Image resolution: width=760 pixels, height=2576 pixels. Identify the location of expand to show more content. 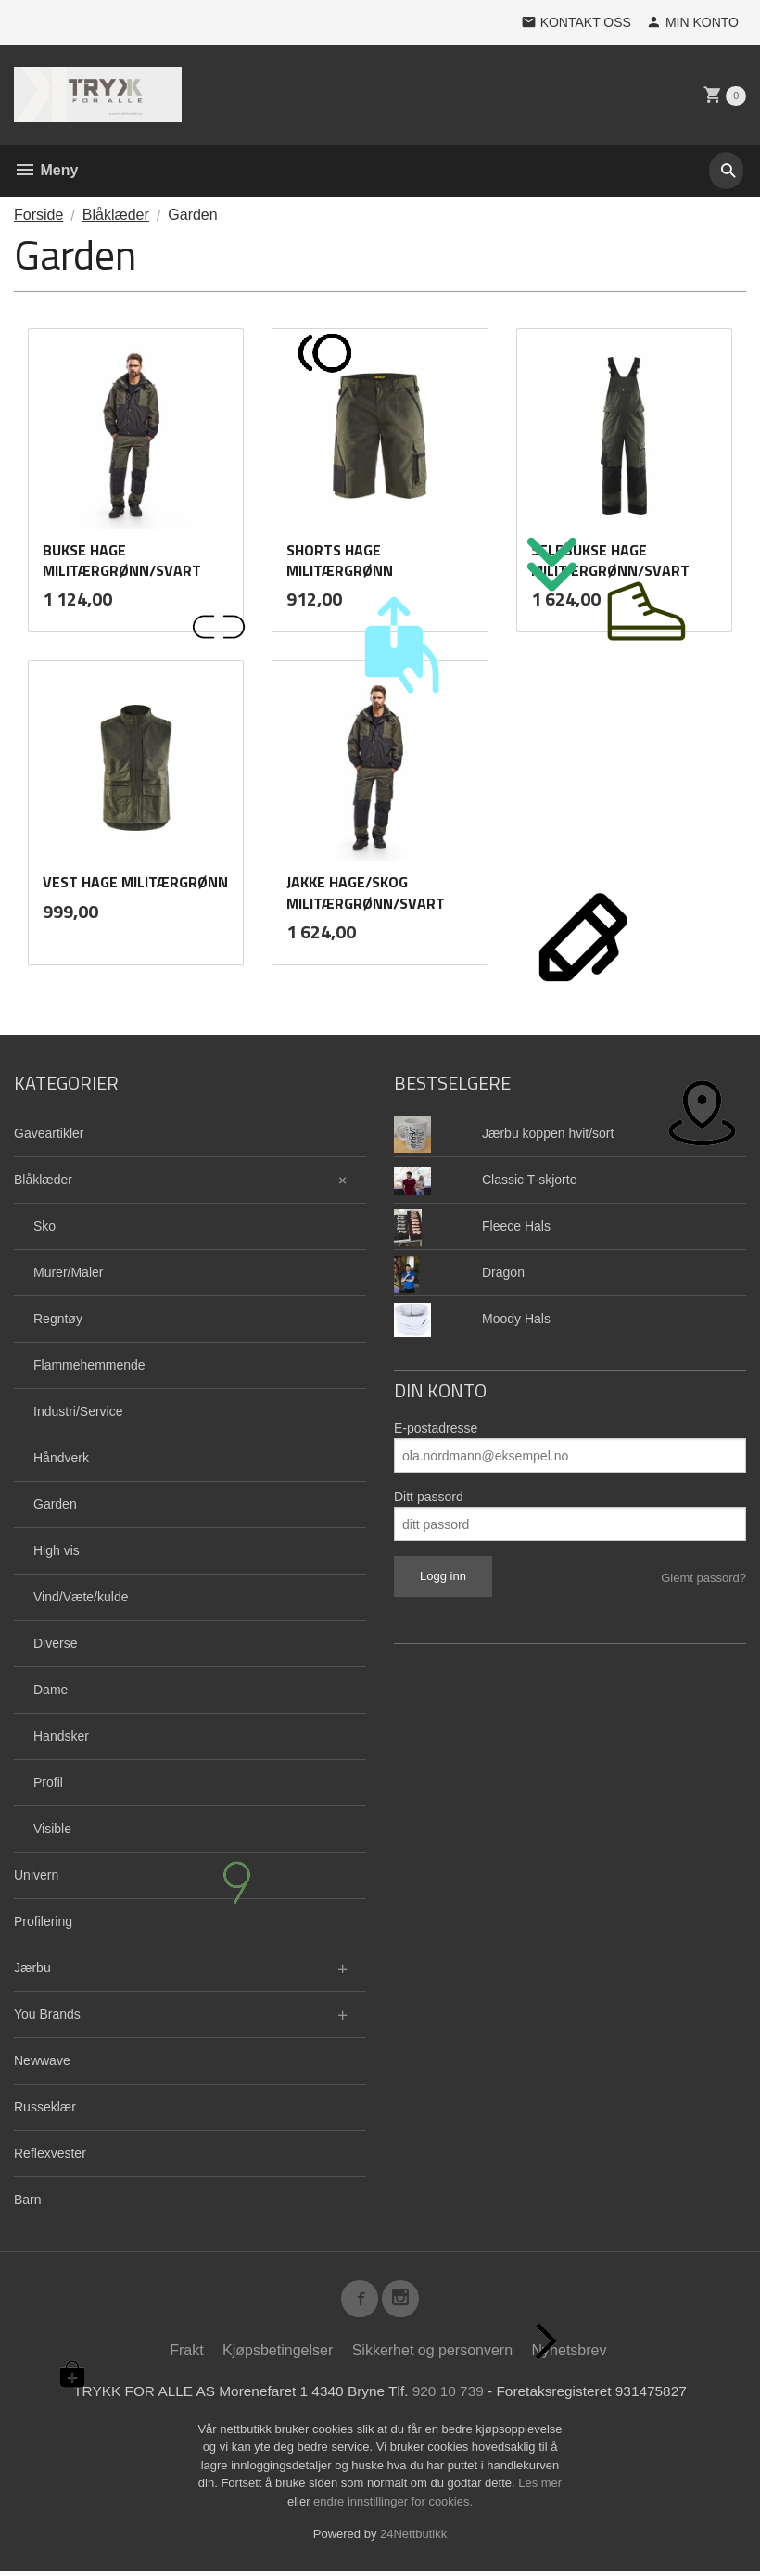
(551, 562).